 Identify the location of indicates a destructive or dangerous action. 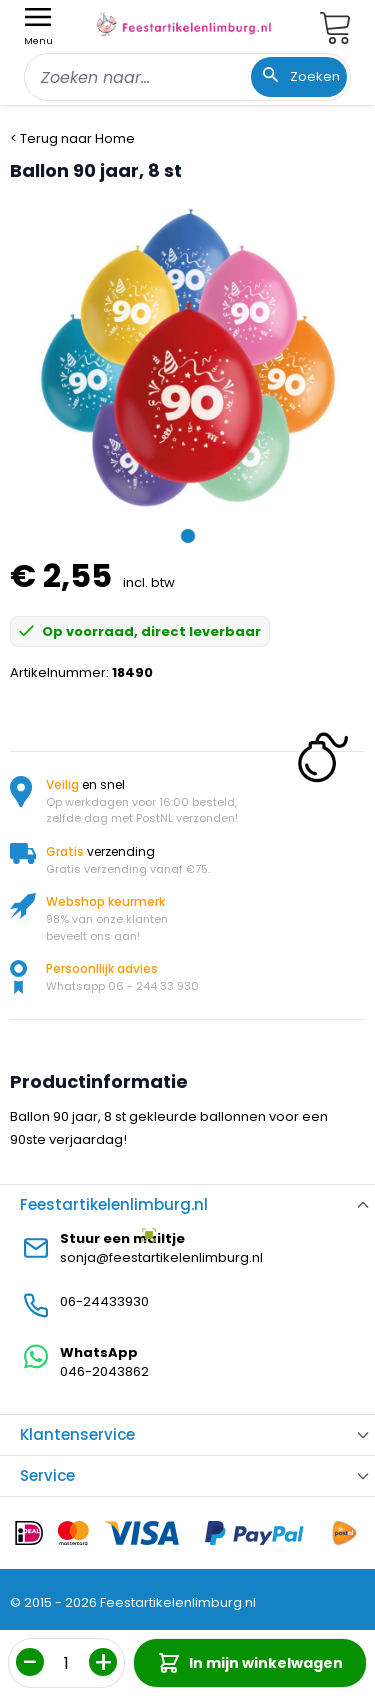
(320, 756).